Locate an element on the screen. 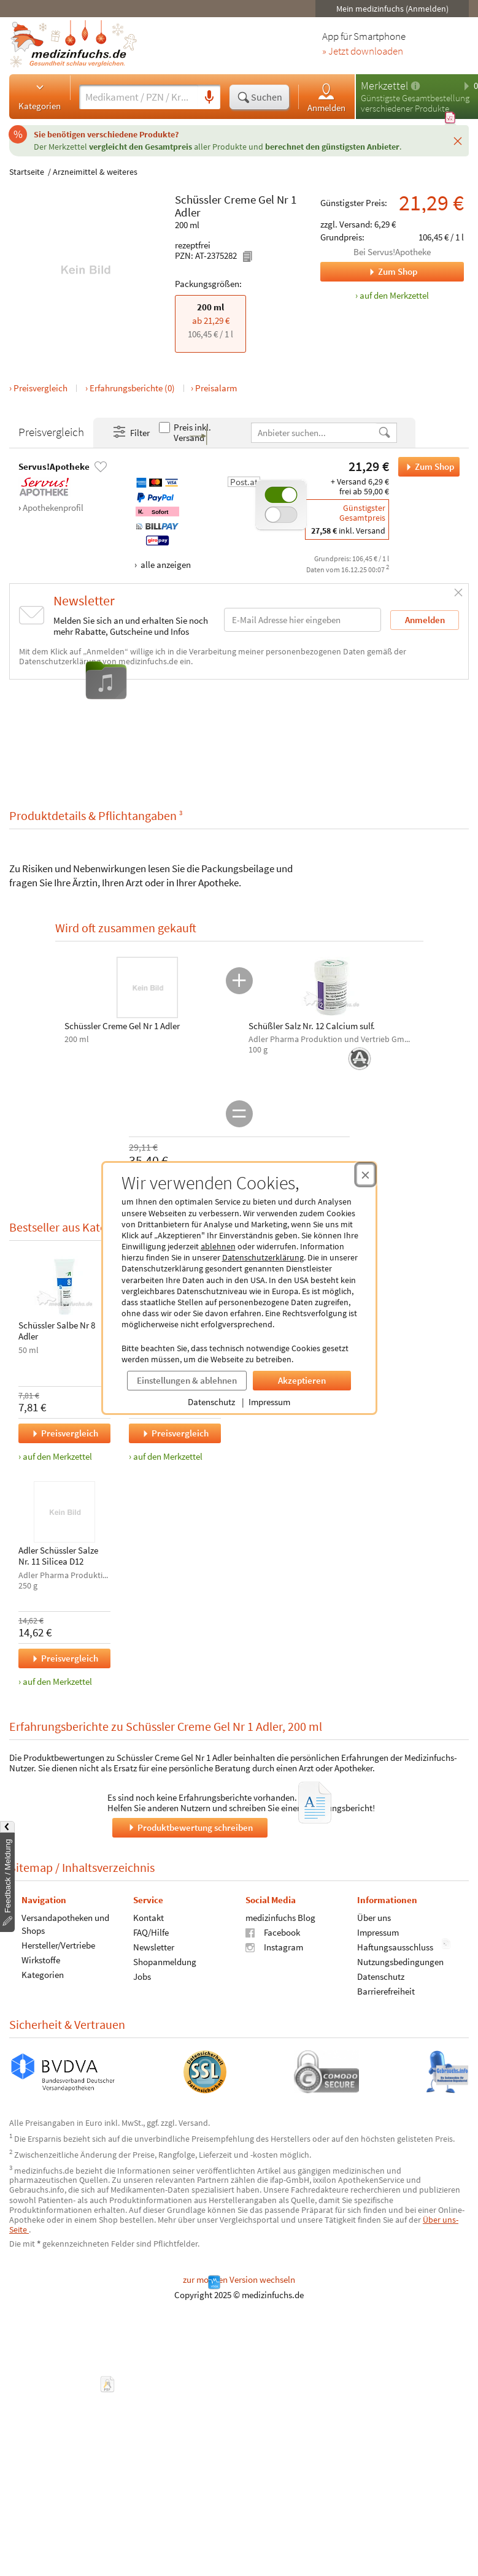 Image resolution: width=478 pixels, height=2576 pixels. shell script file type indicator is located at coordinates (446, 1944).